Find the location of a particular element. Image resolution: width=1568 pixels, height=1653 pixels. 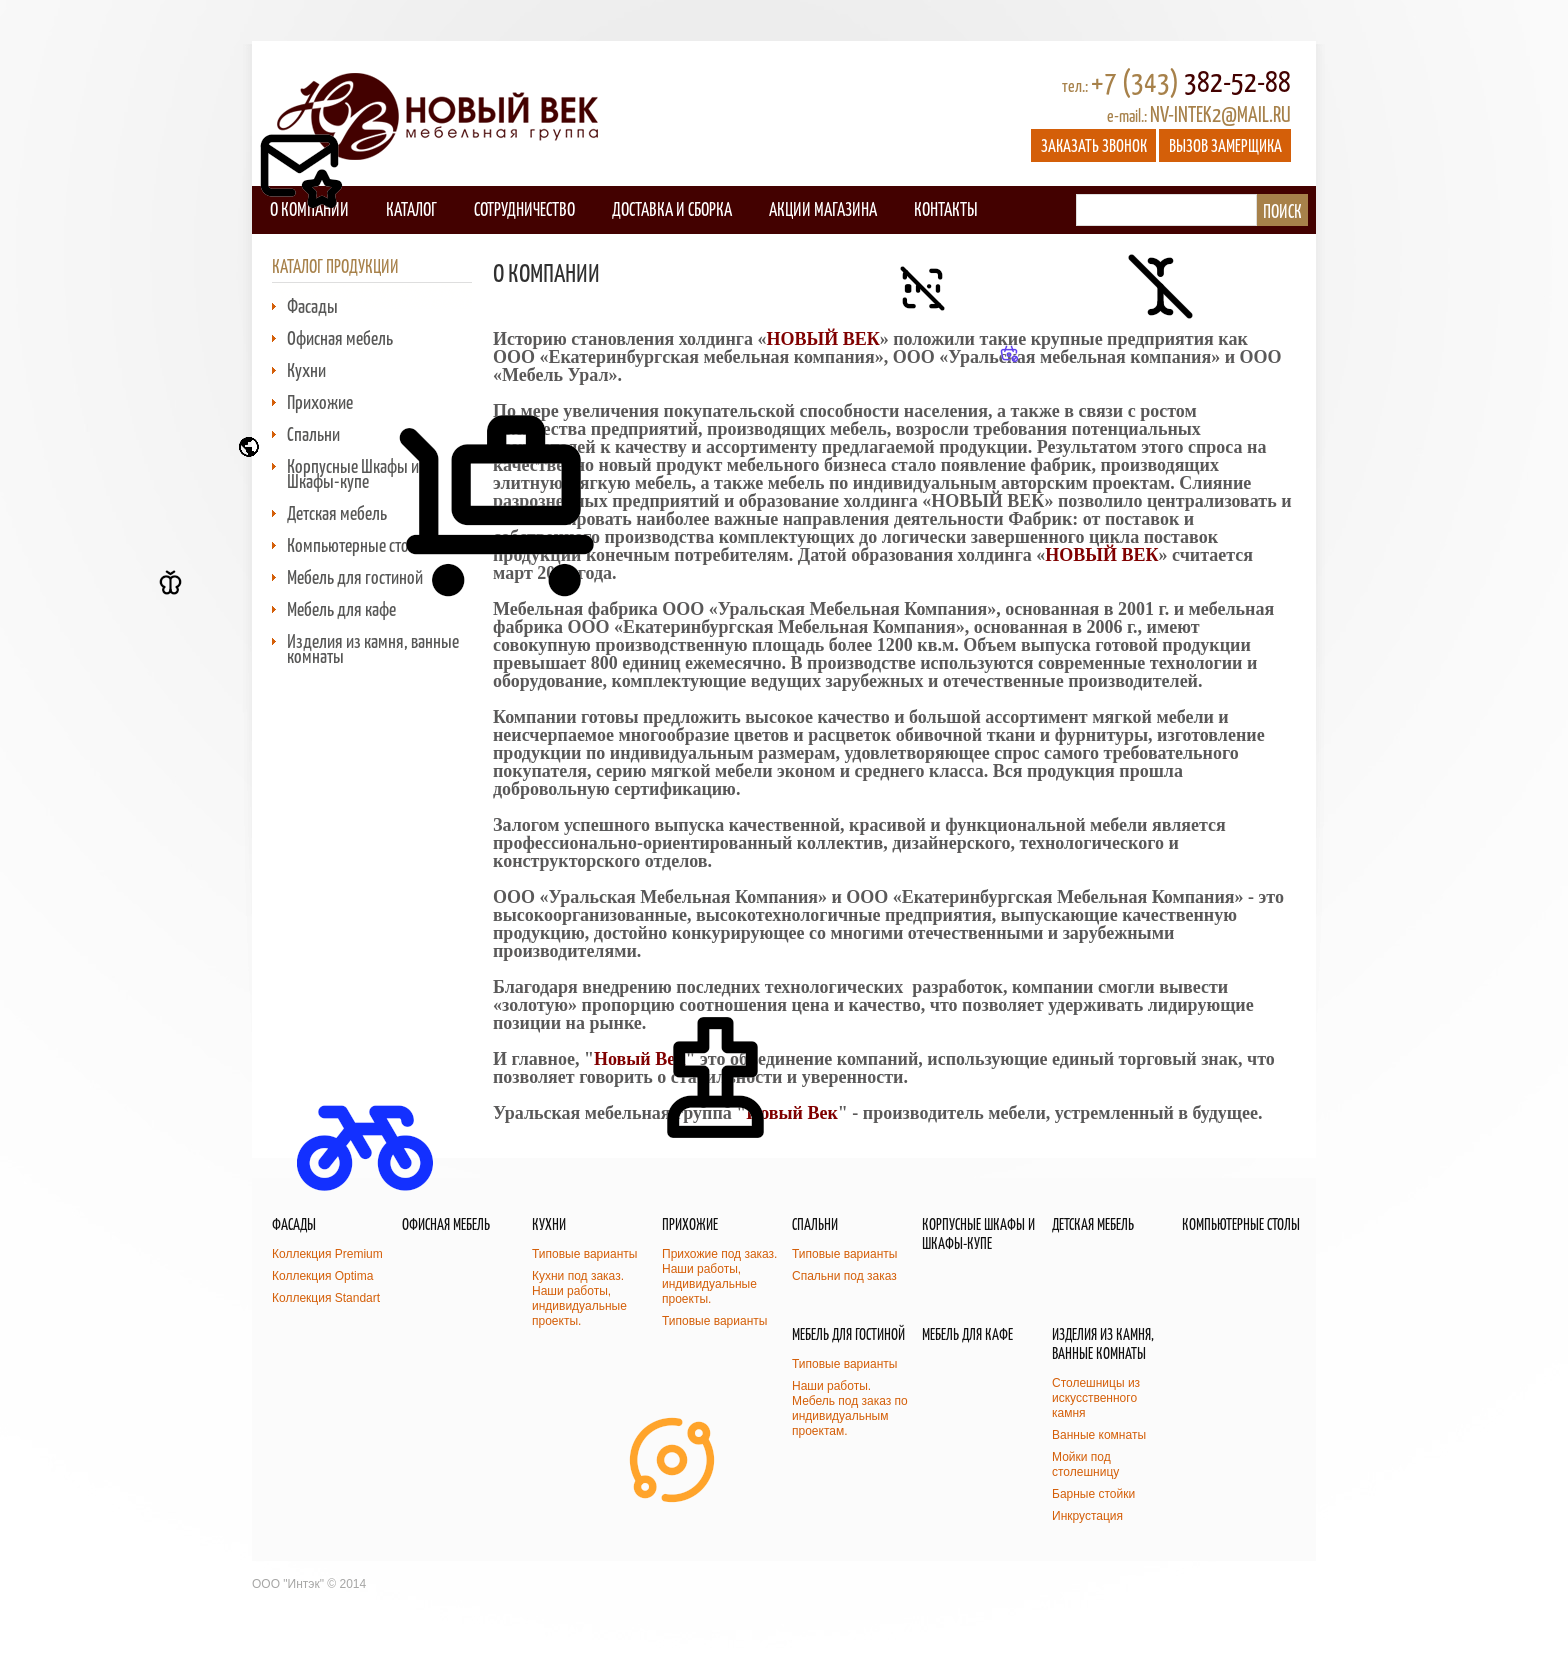

cursor tracking disabled is located at coordinates (1160, 286).